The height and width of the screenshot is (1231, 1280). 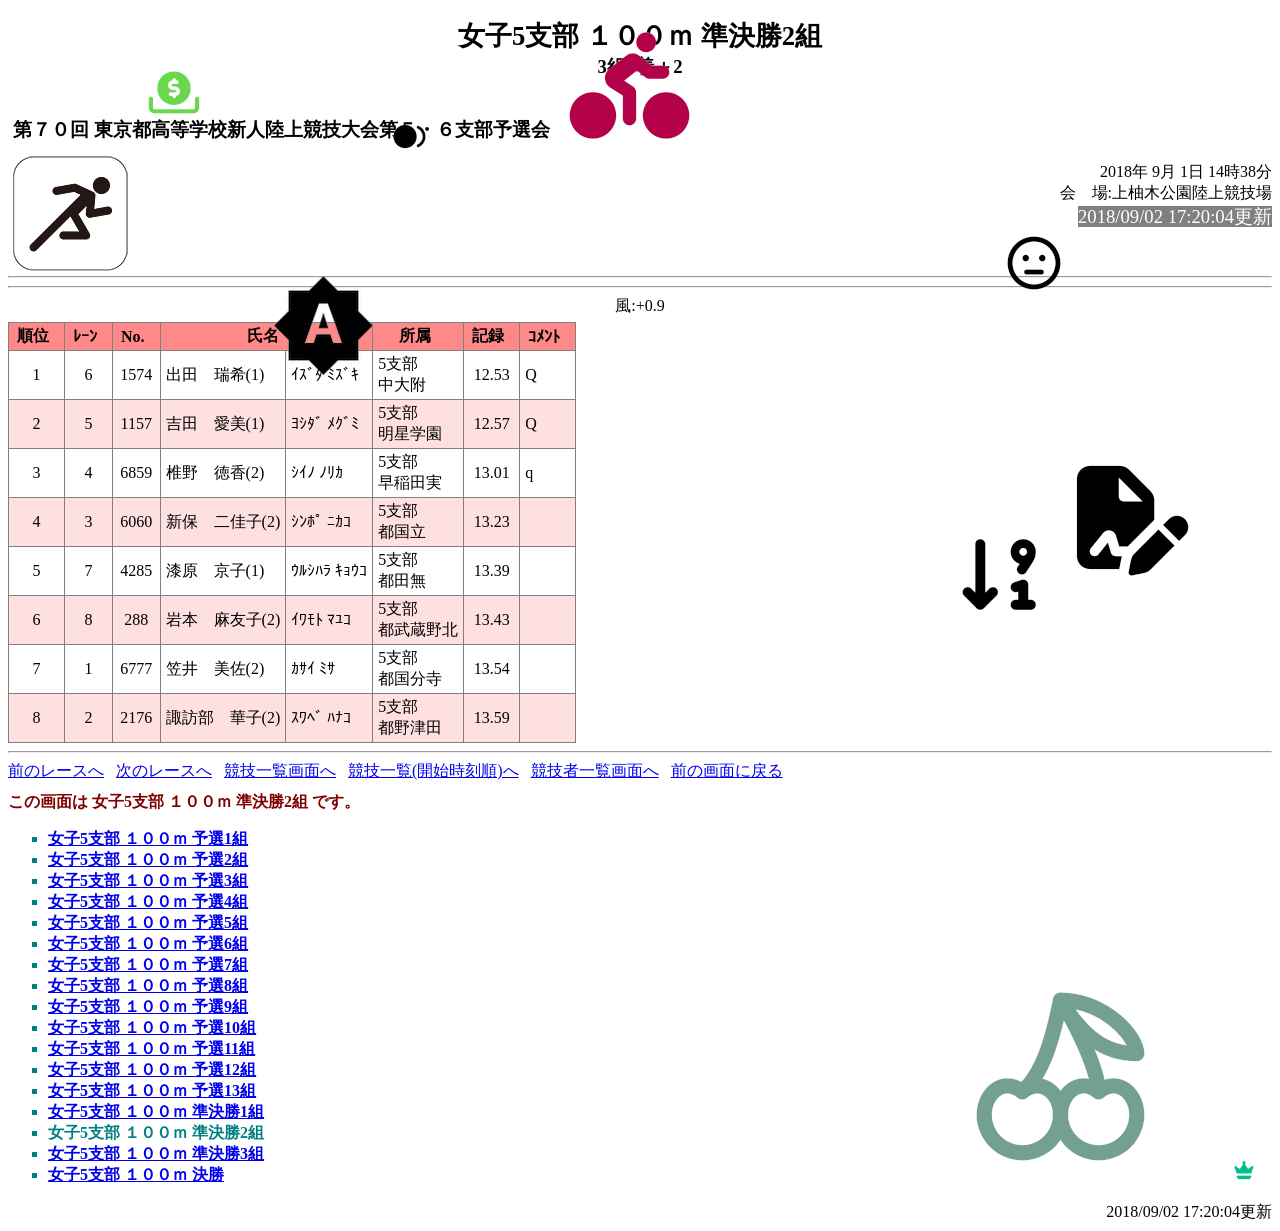 What do you see at coordinates (1128, 517) in the screenshot?
I see `sign a document` at bounding box center [1128, 517].